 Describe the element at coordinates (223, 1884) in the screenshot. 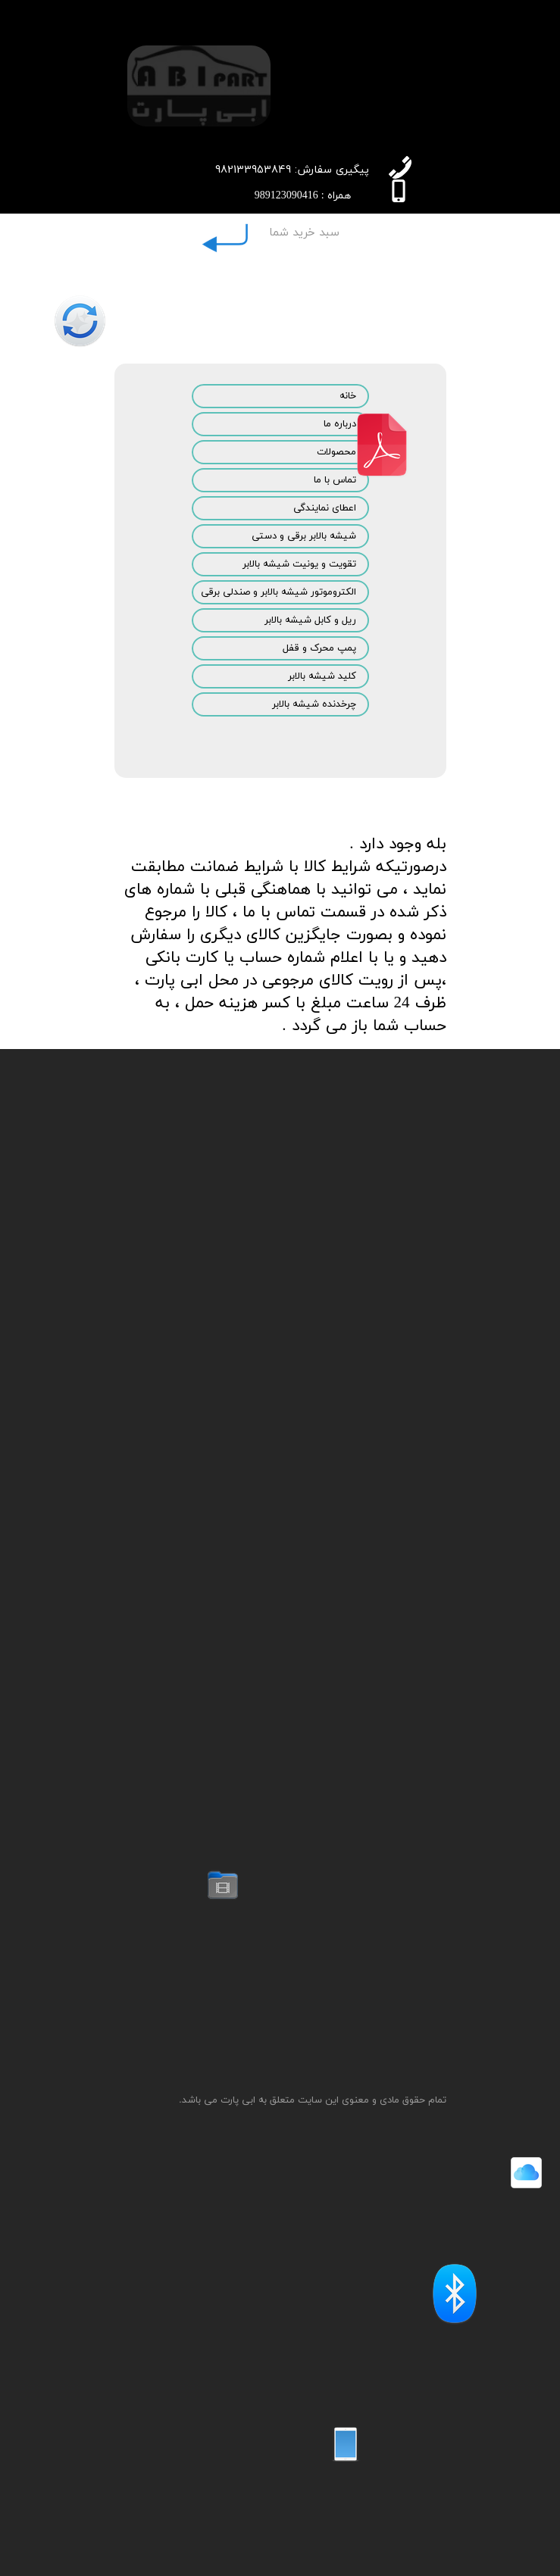

I see `open your videos folder` at that location.